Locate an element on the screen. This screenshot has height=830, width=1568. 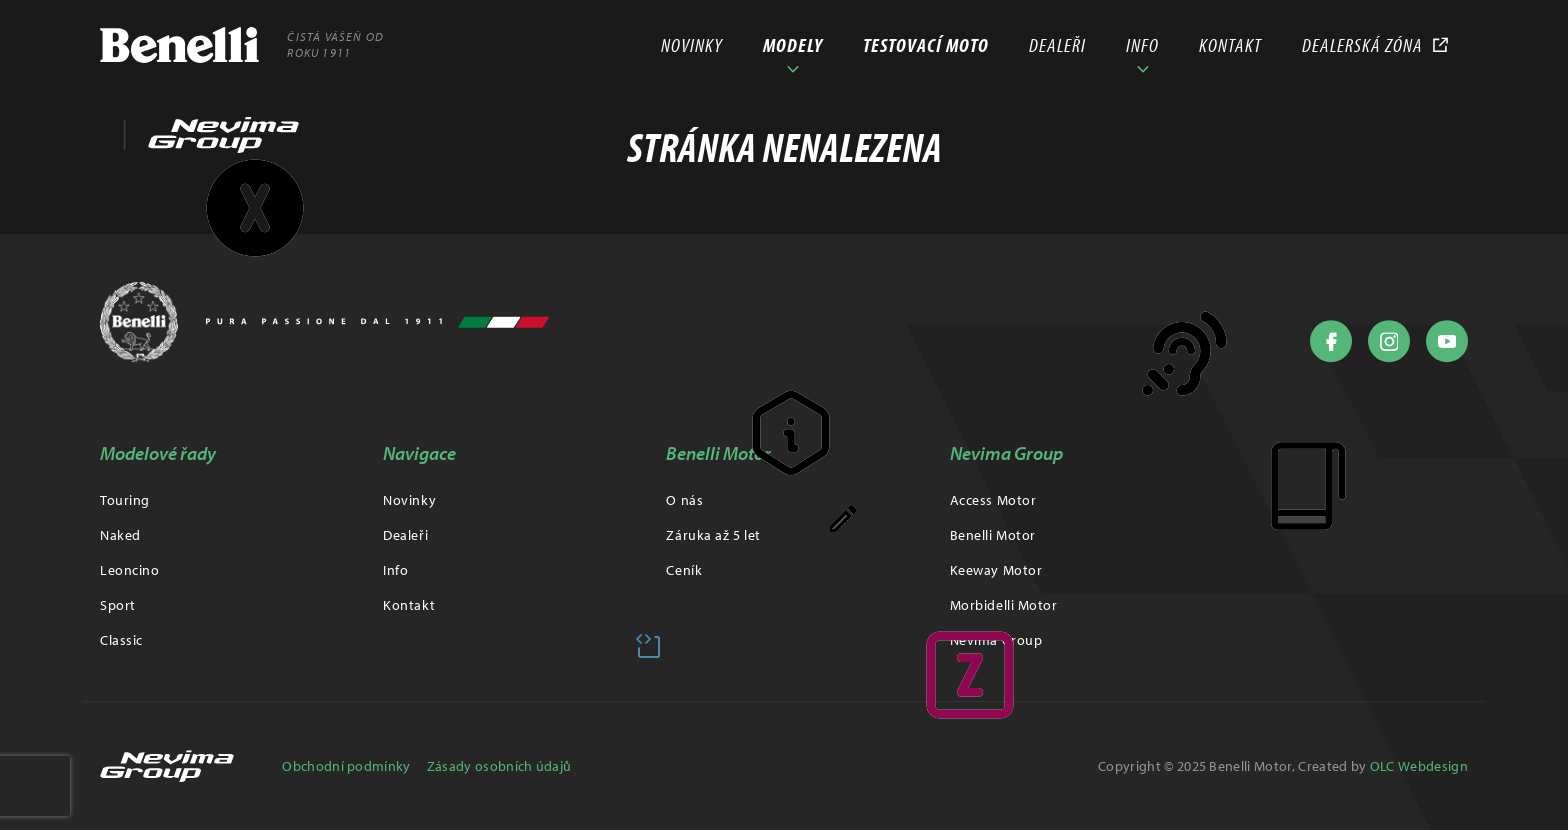
edit or modify content is located at coordinates (843, 519).